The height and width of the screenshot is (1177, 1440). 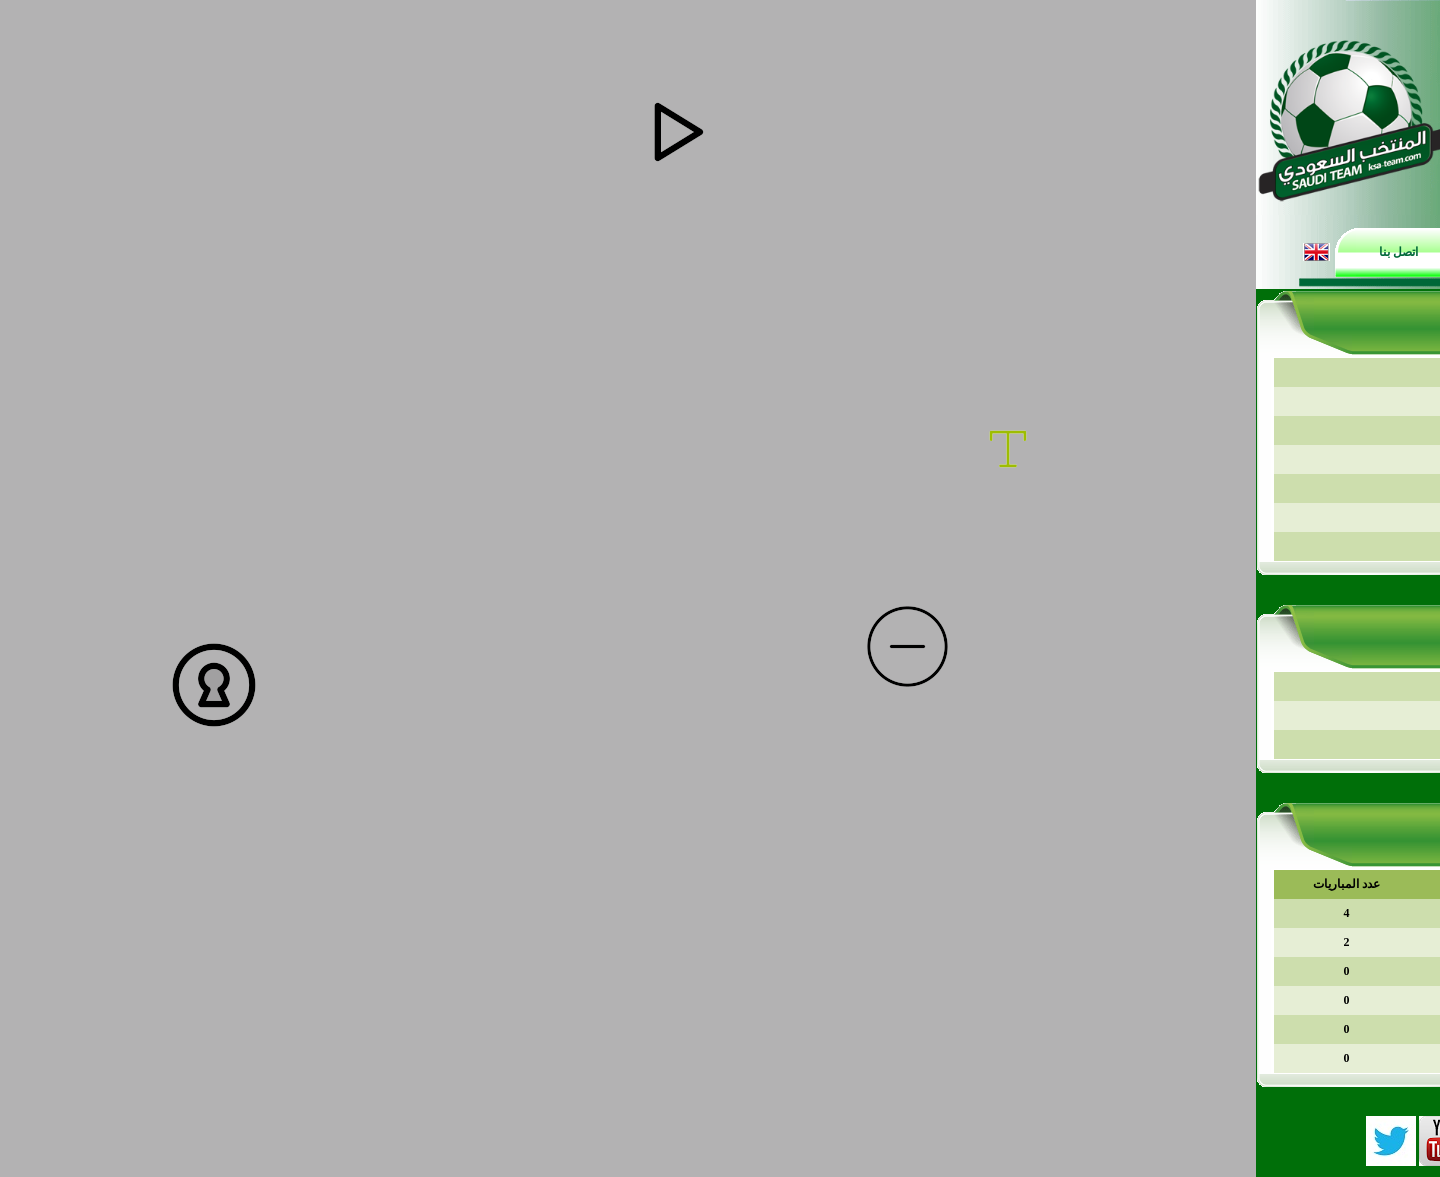 What do you see at coordinates (907, 646) in the screenshot?
I see `remove an item from a list or cart` at bounding box center [907, 646].